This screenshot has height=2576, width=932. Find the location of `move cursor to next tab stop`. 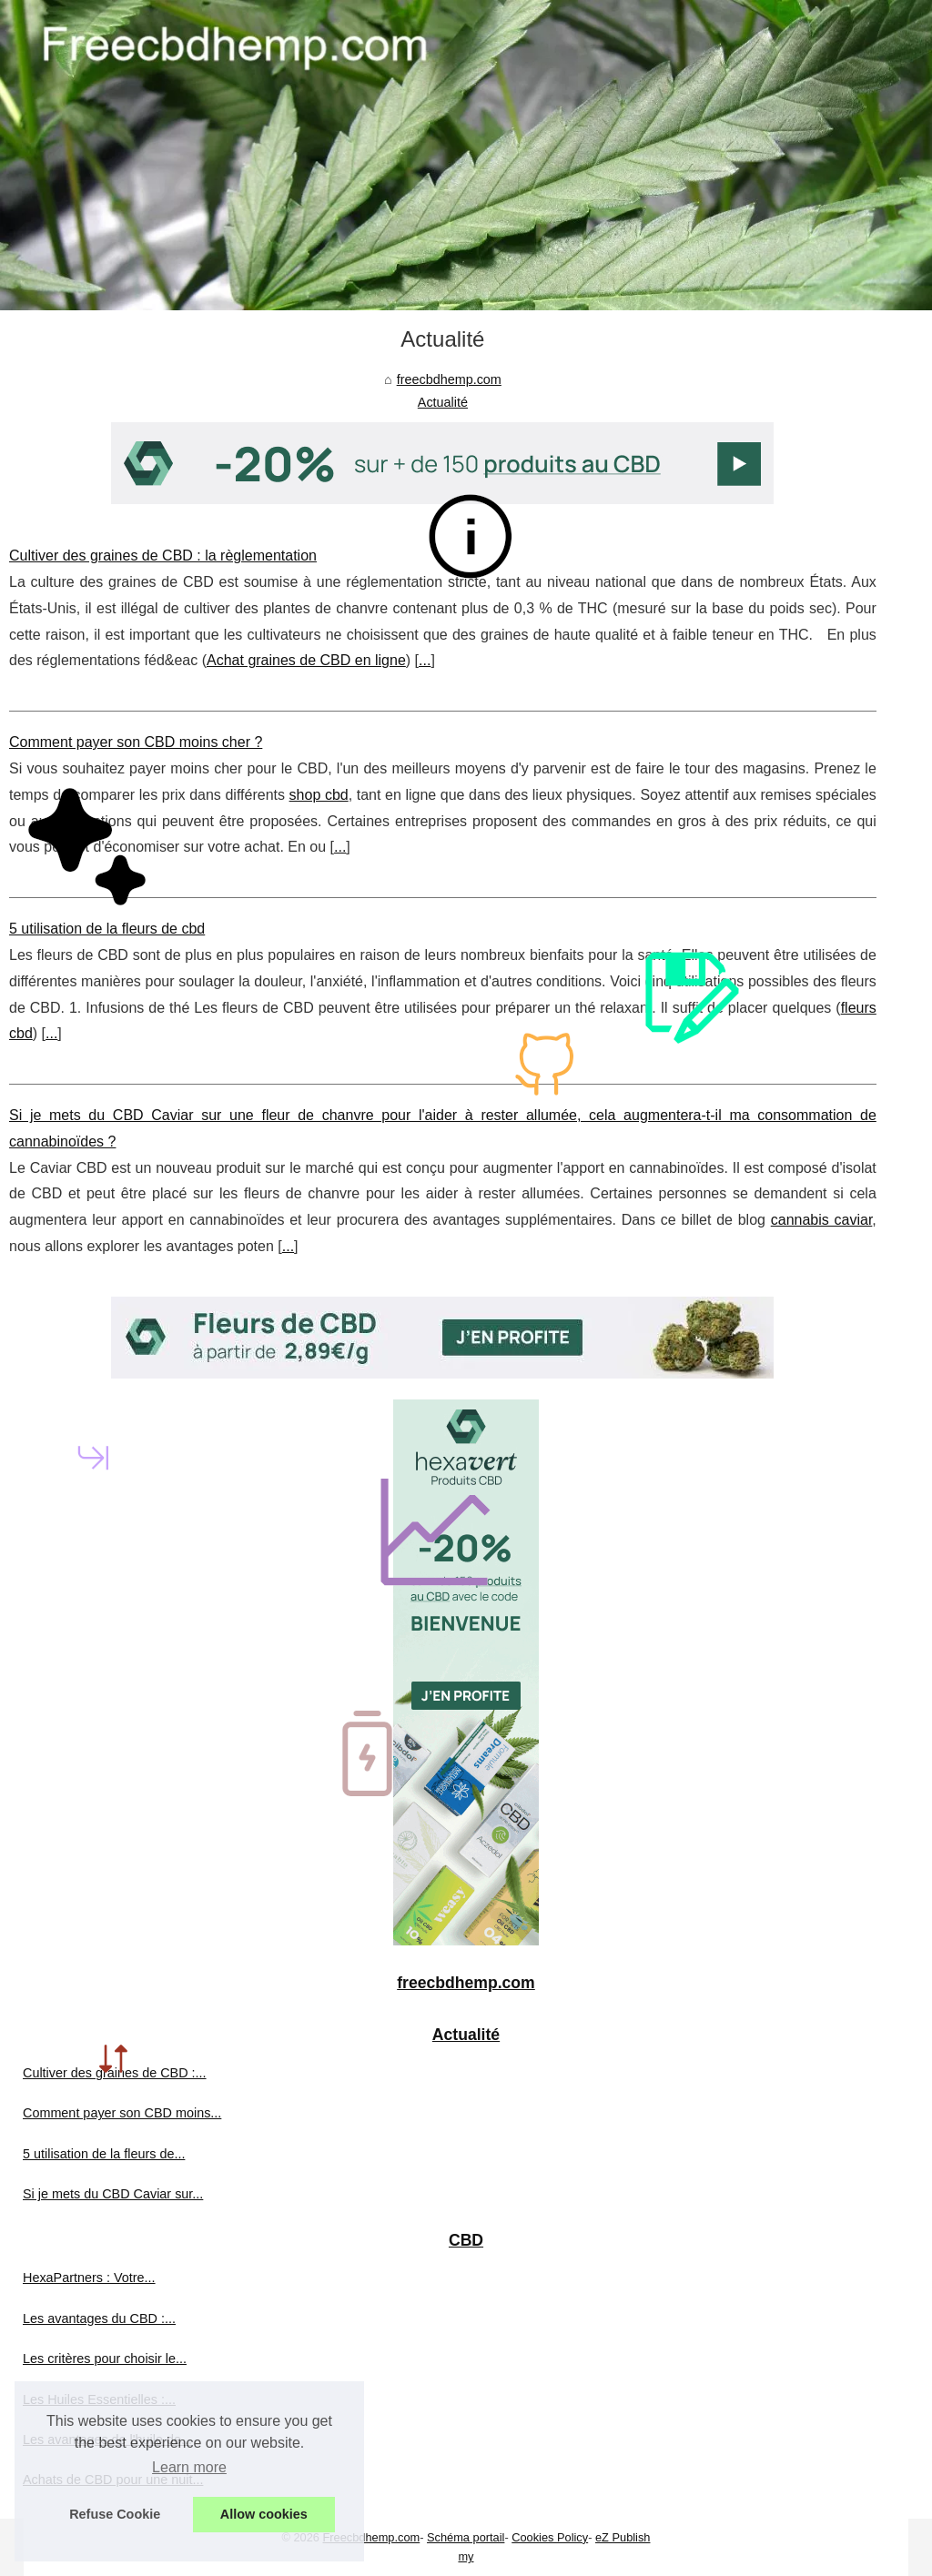

move cursor to next tab stop is located at coordinates (91, 1457).